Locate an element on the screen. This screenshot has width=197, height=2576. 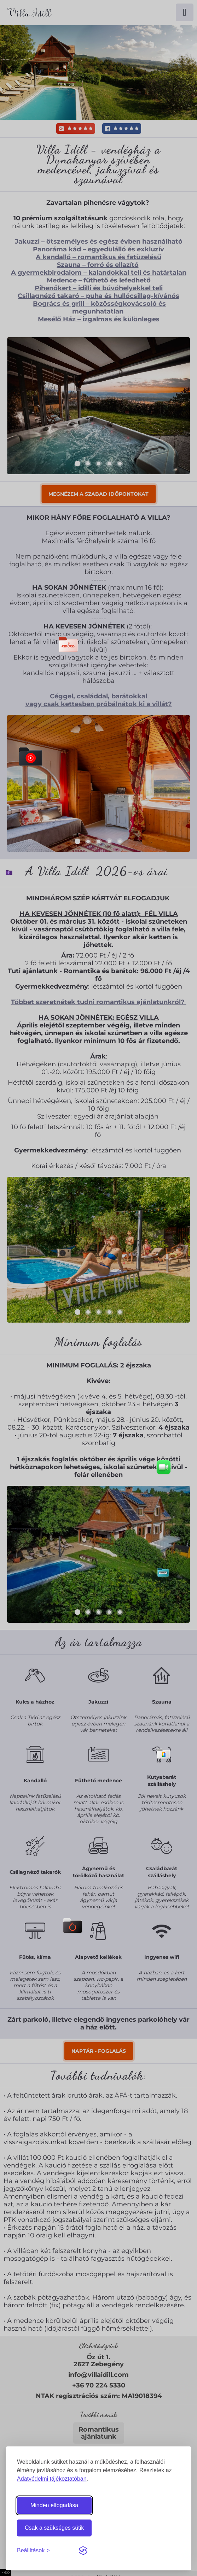
open FaceTime to start a video call is located at coordinates (163, 1467).